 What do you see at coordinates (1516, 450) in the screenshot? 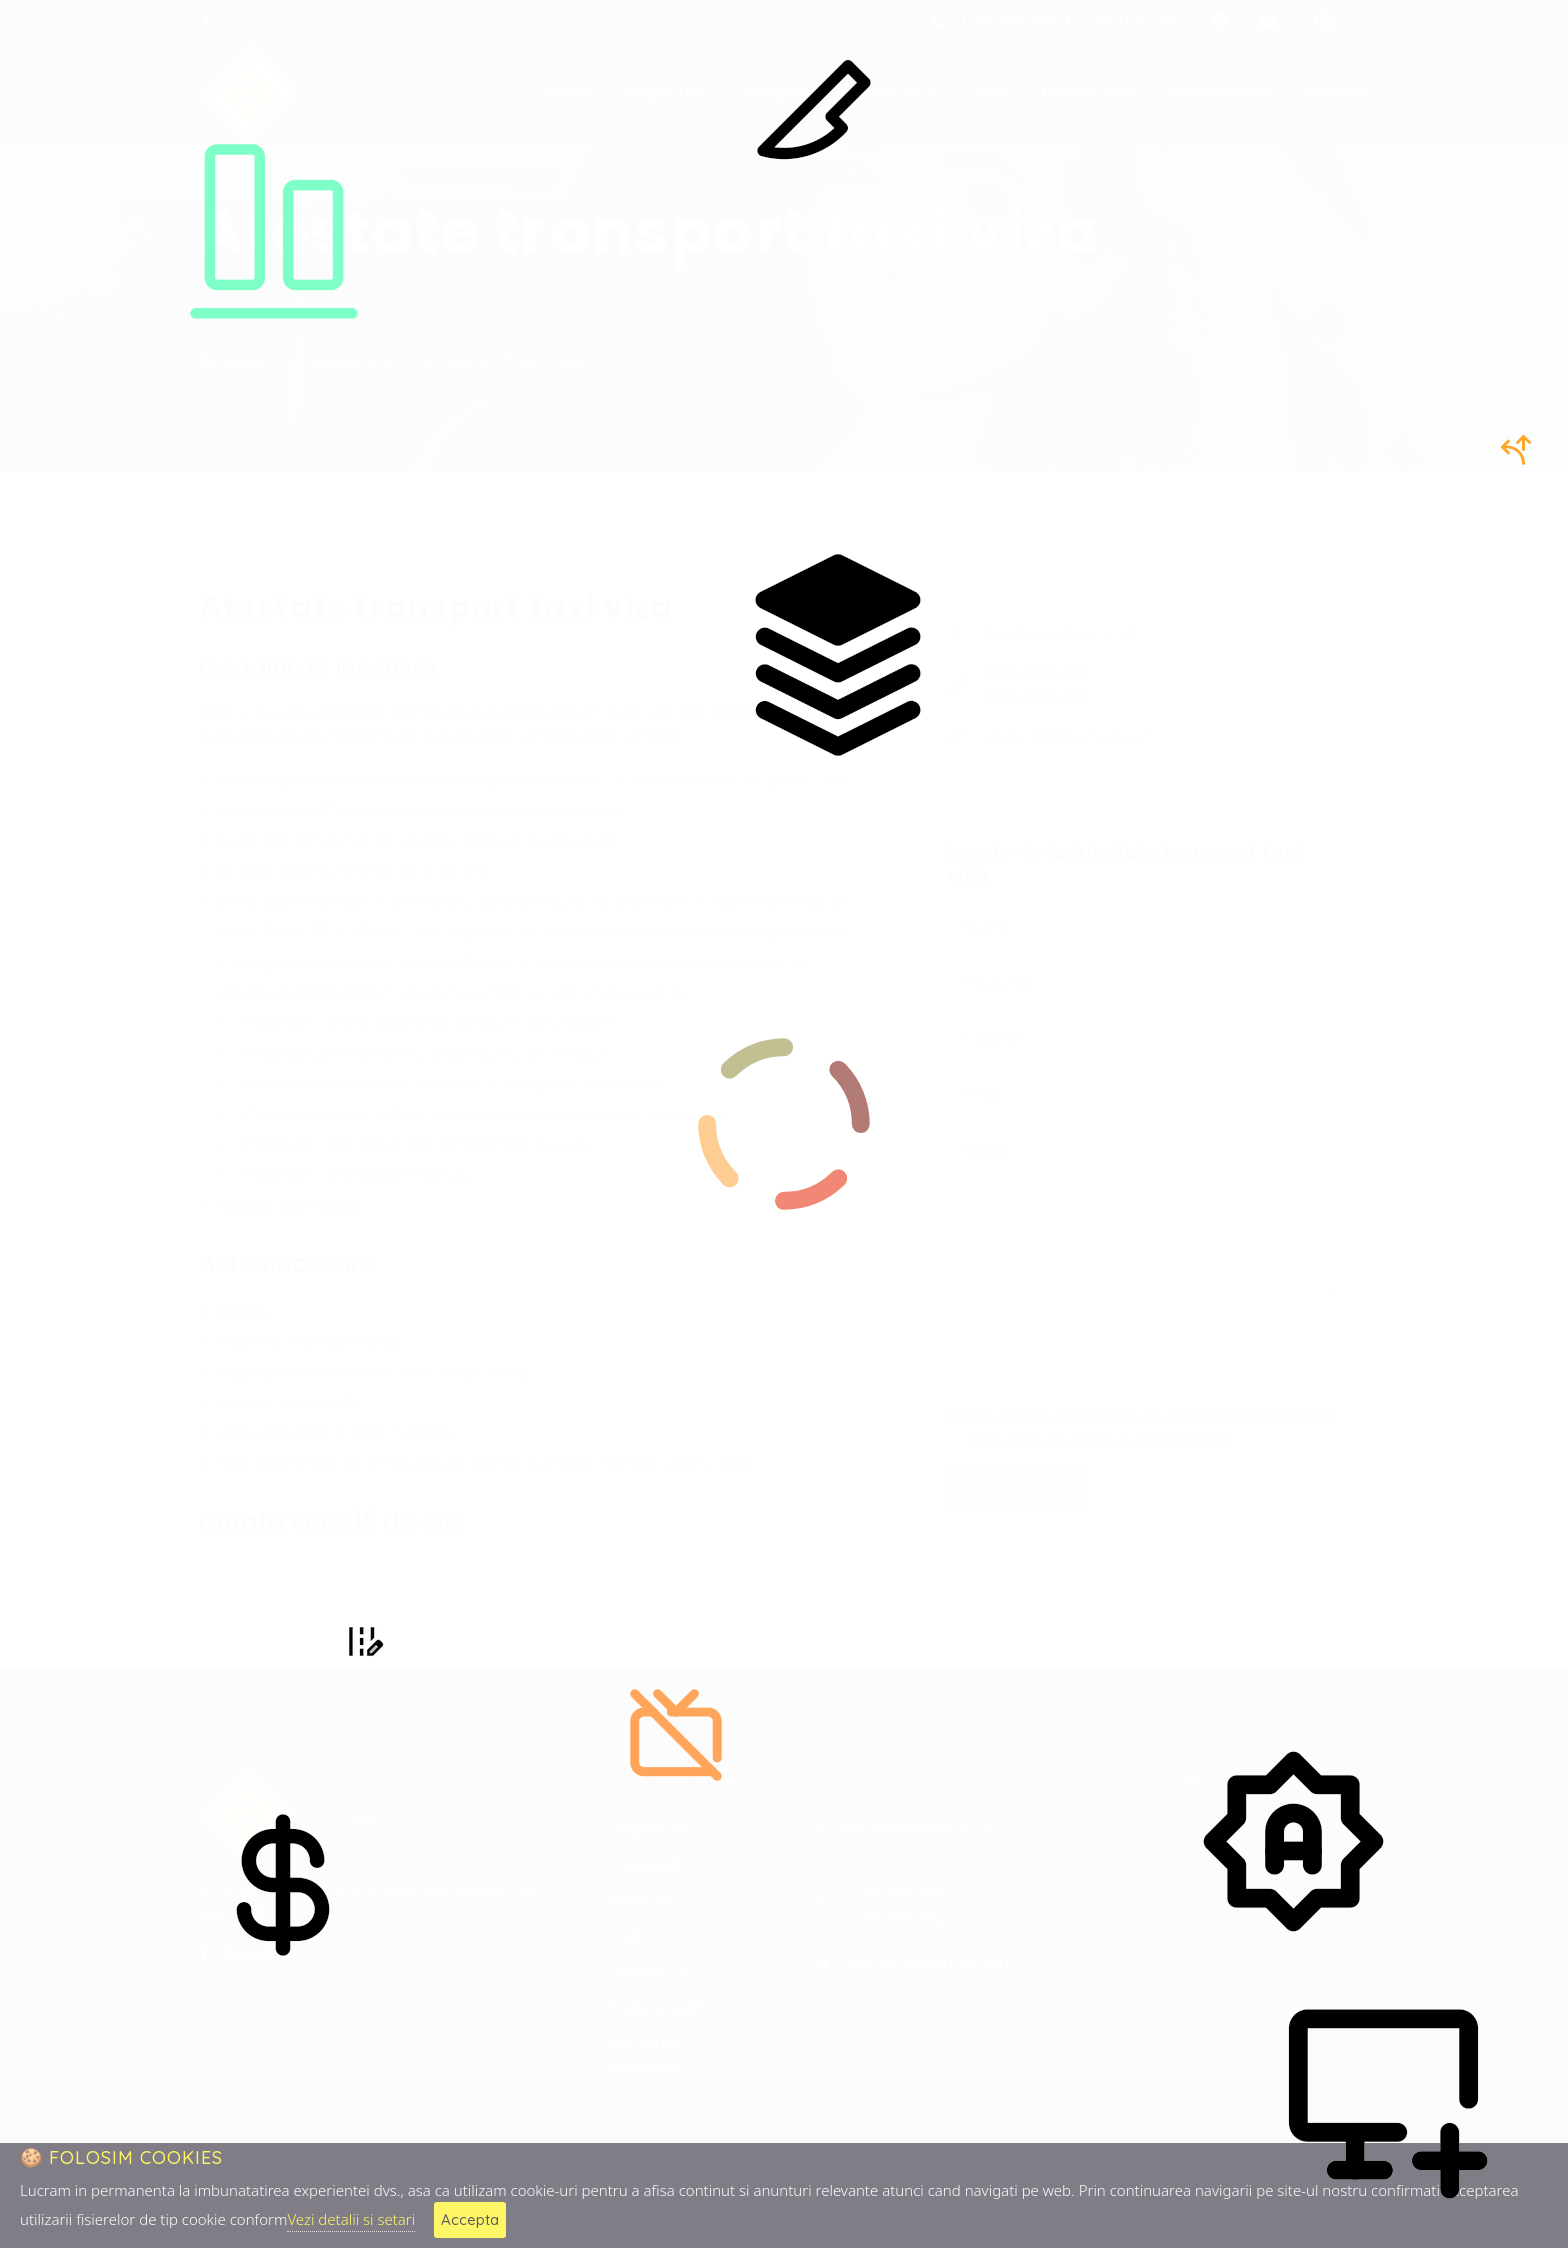
I see `take the left ramp or exit` at bounding box center [1516, 450].